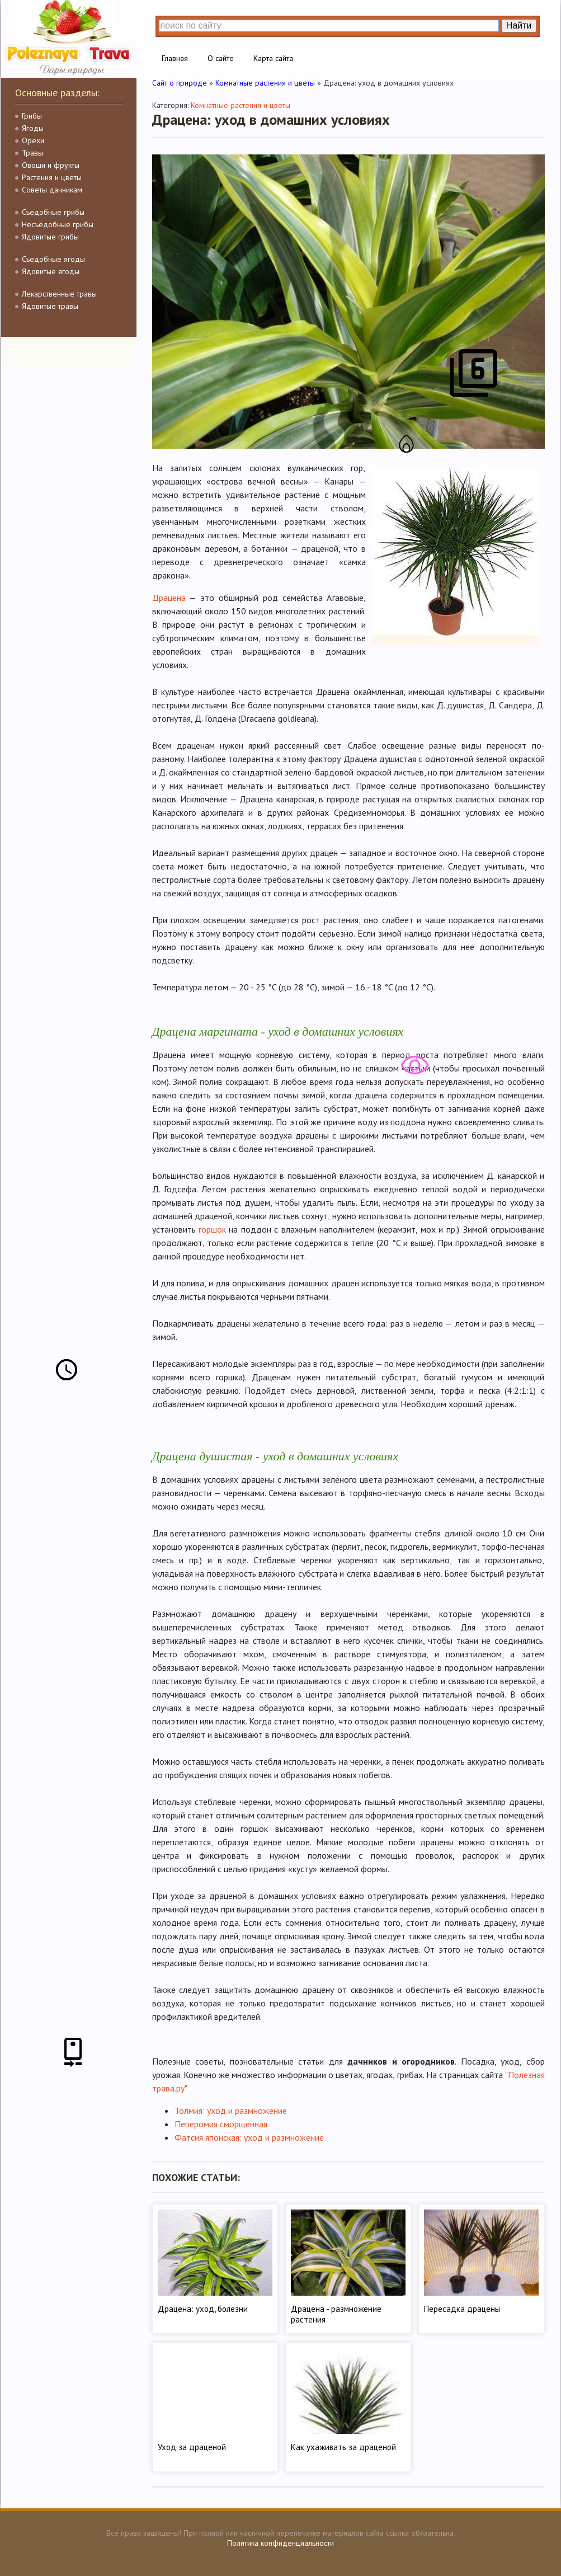 The height and width of the screenshot is (2576, 561). Describe the element at coordinates (73, 2052) in the screenshot. I see `switch to rear camera` at that location.